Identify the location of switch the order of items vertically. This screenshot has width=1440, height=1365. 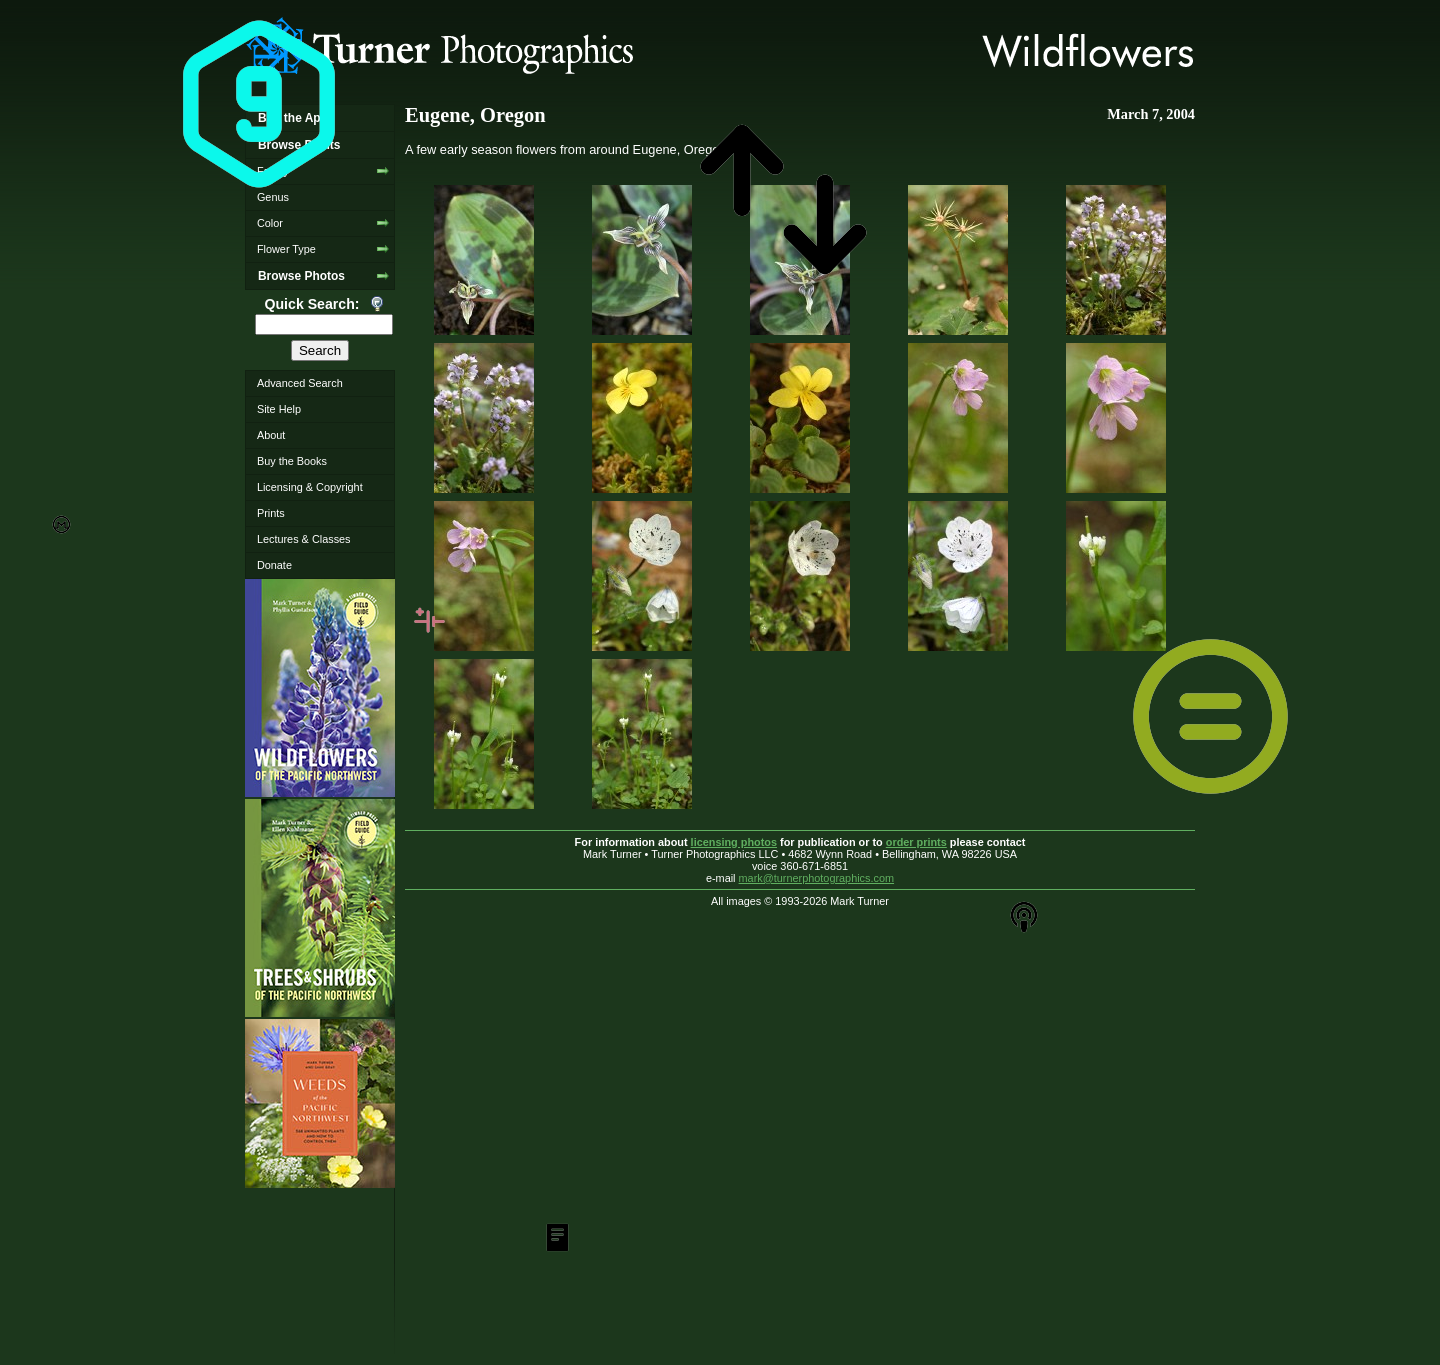
(783, 199).